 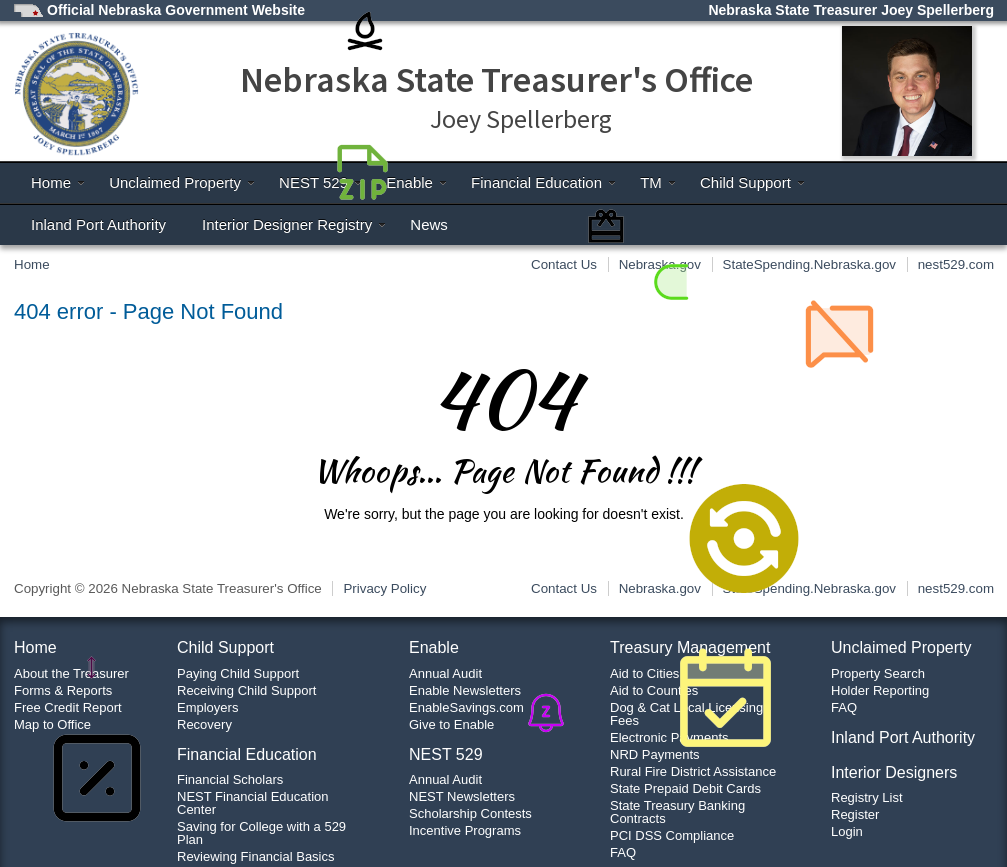 I want to click on access camping or outdoor activity features, so click(x=365, y=31).